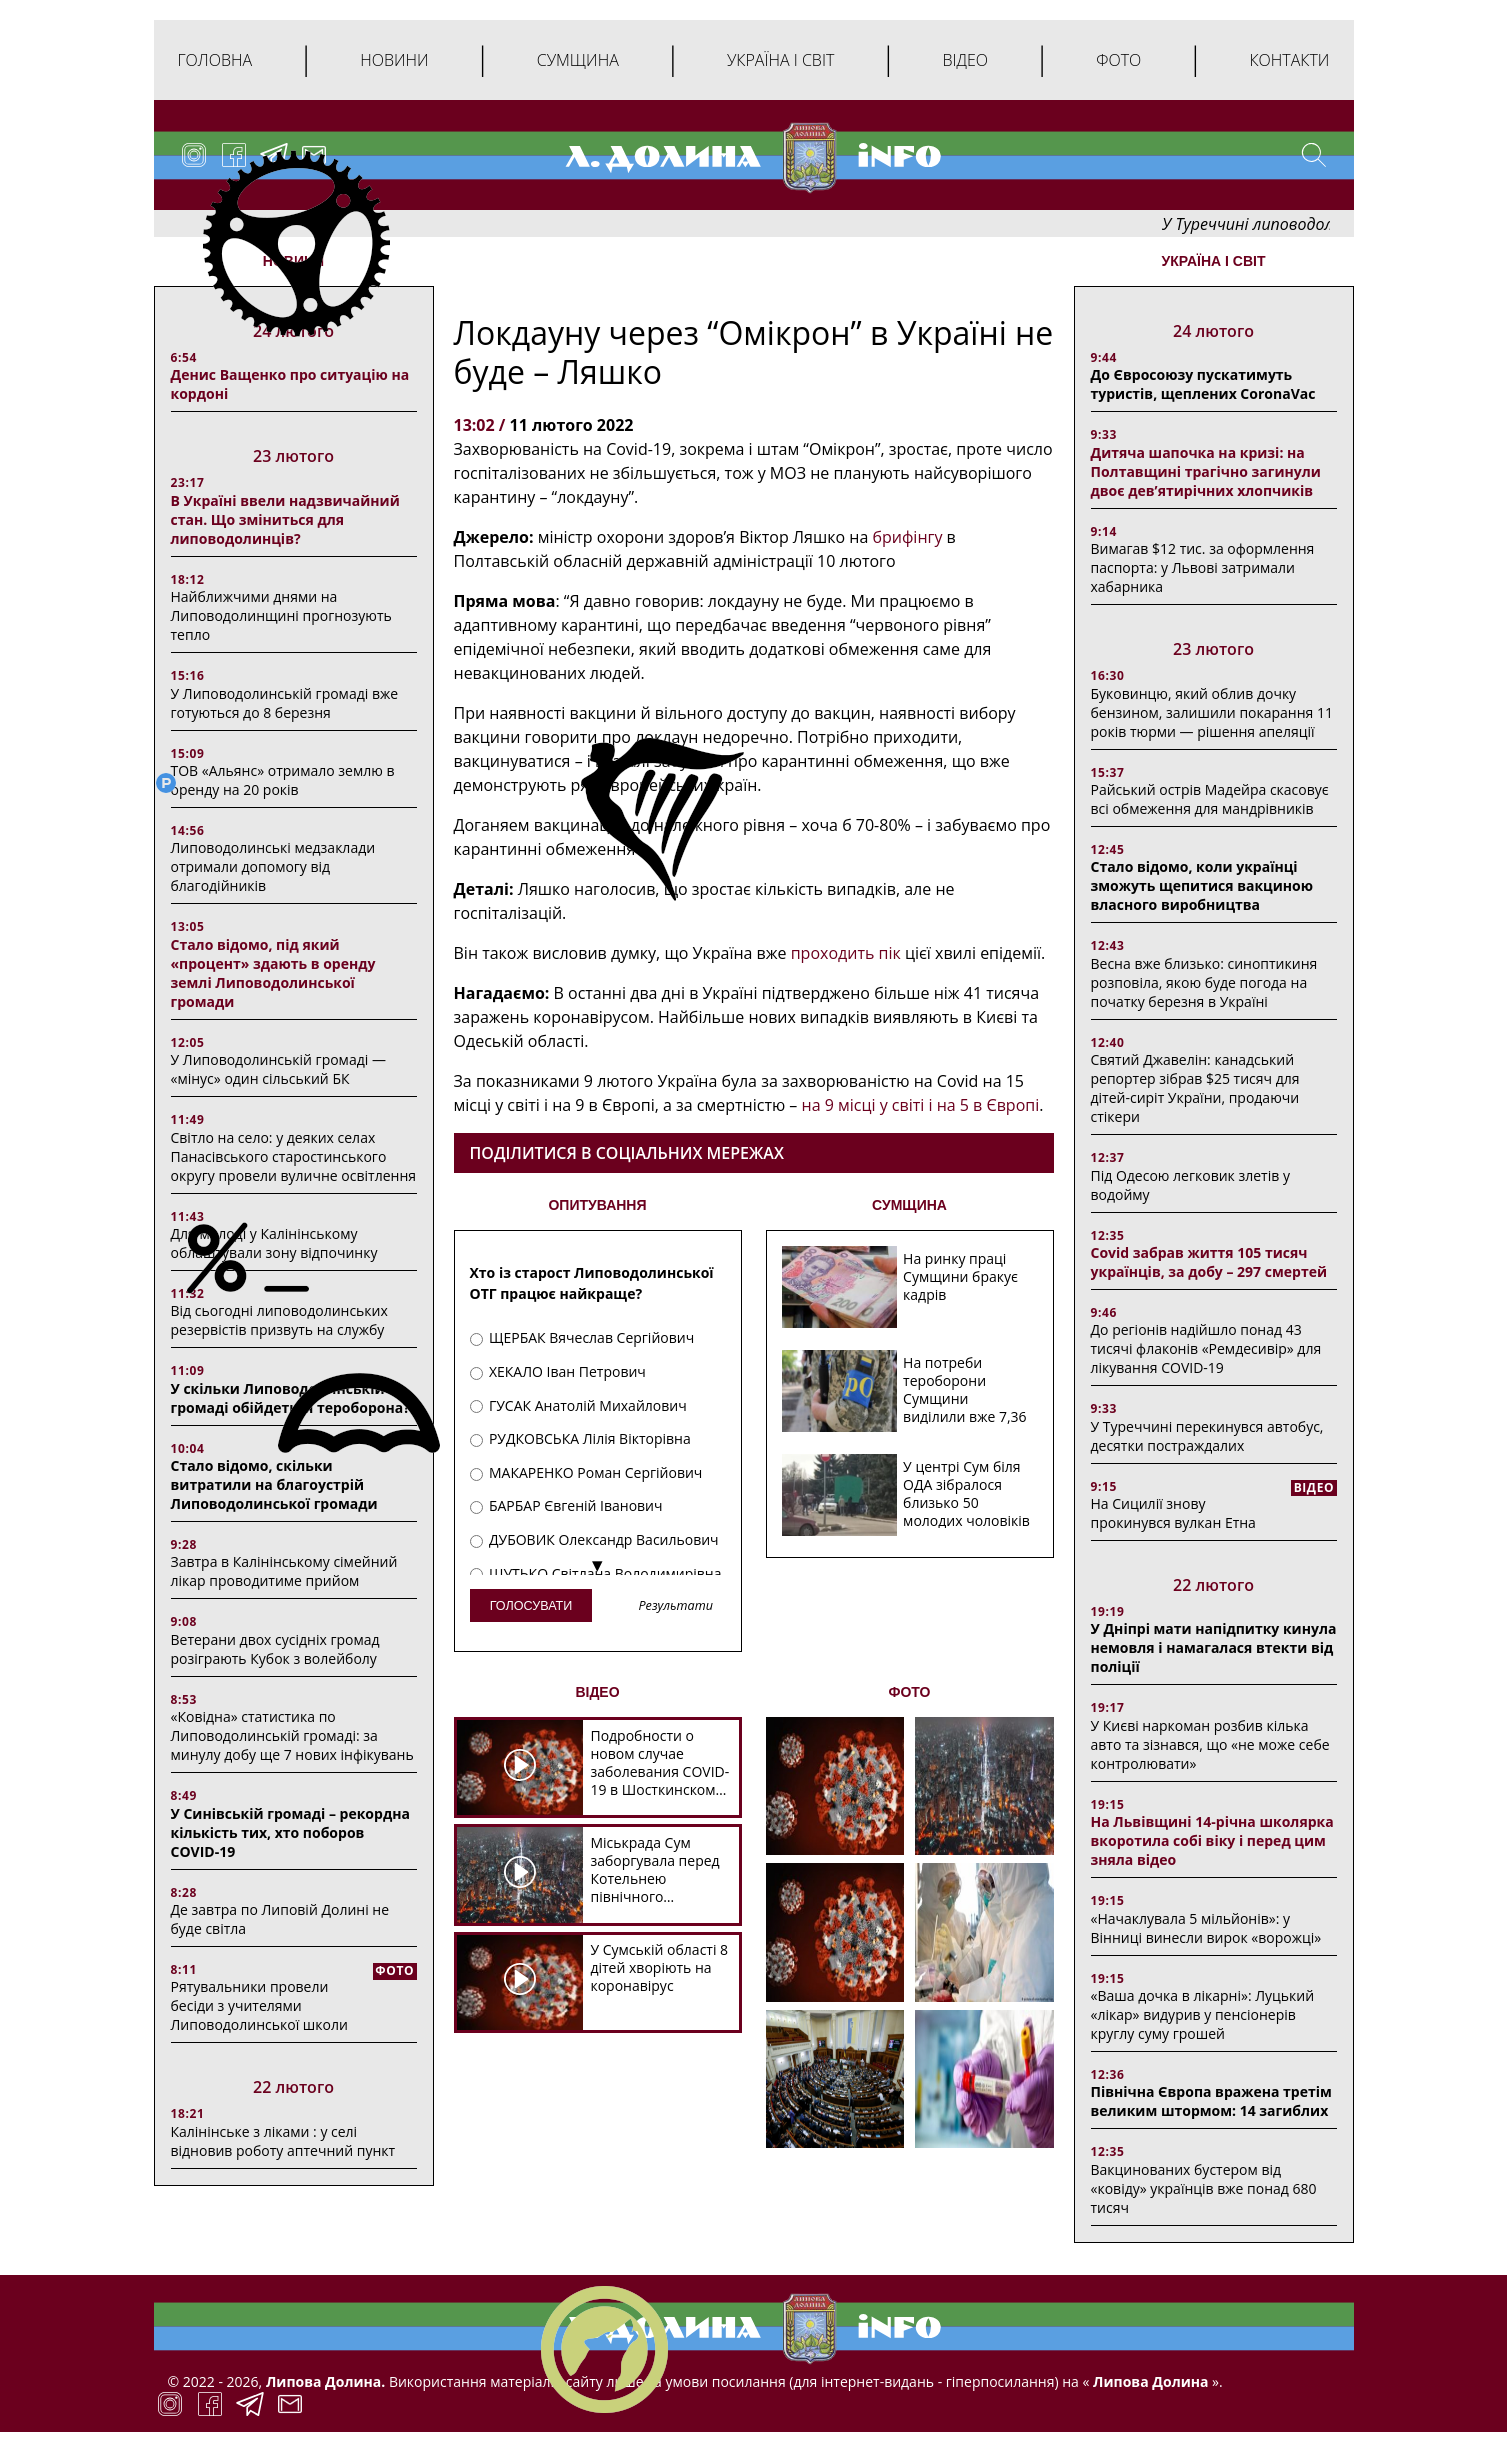 This screenshot has width=1507, height=2464. Describe the element at coordinates (296, 243) in the screenshot. I see `actix web framework logo` at that location.